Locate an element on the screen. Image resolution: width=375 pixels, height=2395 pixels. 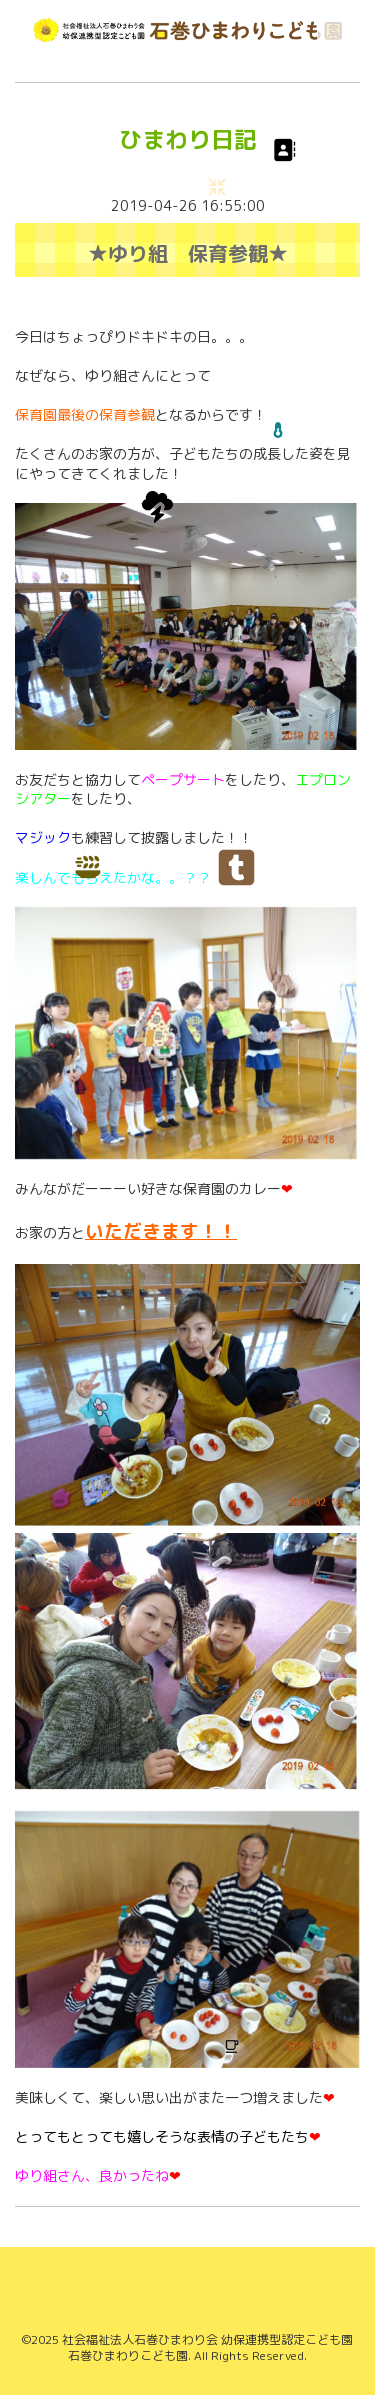
open your contacts list is located at coordinates (284, 150).